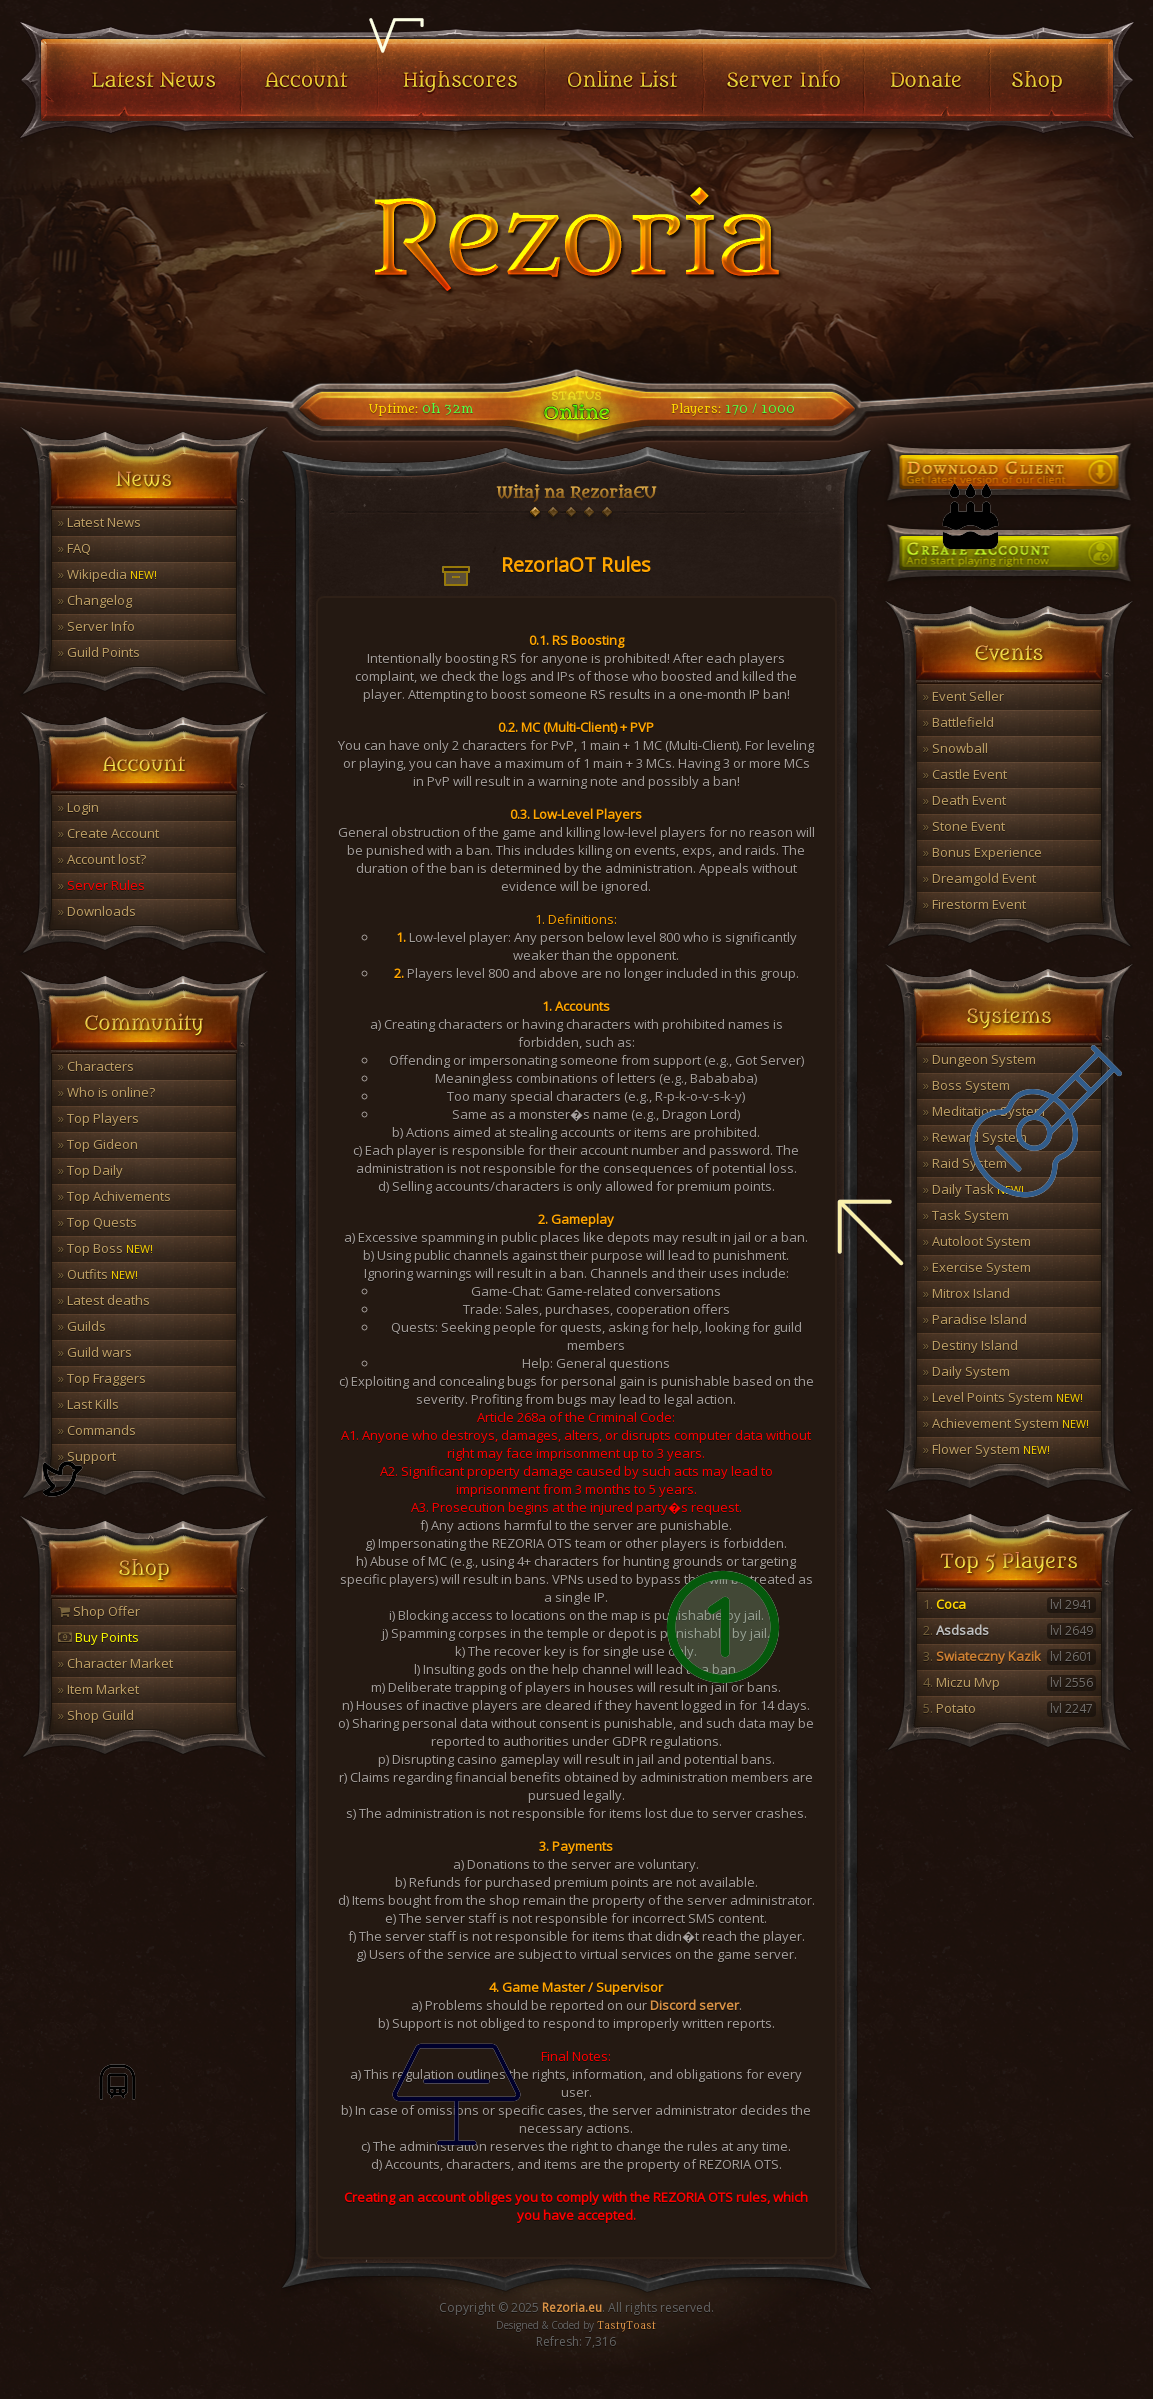 Image resolution: width=1153 pixels, height=2399 pixels. I want to click on view birthday or celebration events, so click(970, 517).